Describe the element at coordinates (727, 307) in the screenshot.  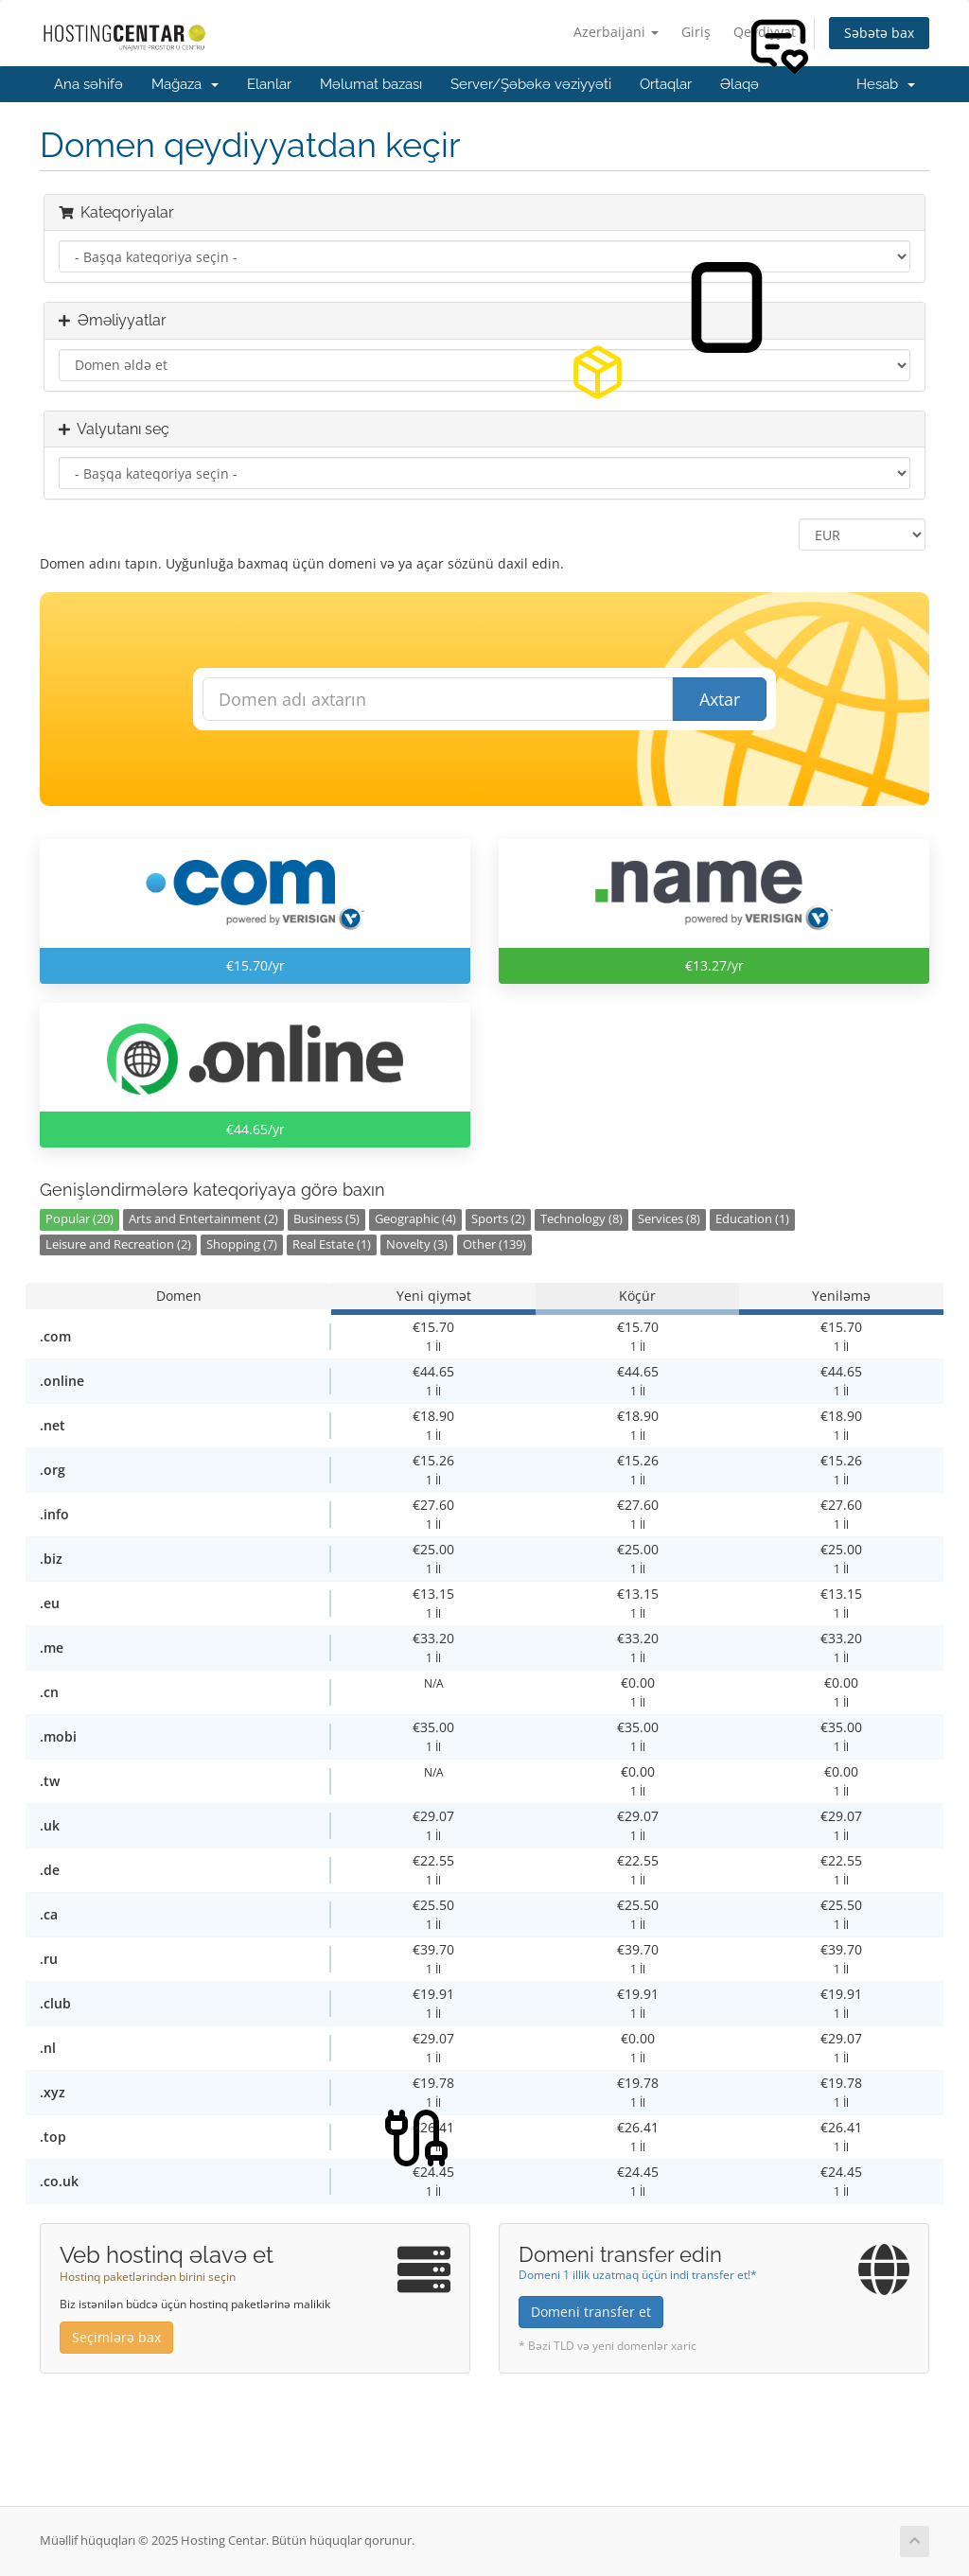
I see `switch to portrait orientation` at that location.